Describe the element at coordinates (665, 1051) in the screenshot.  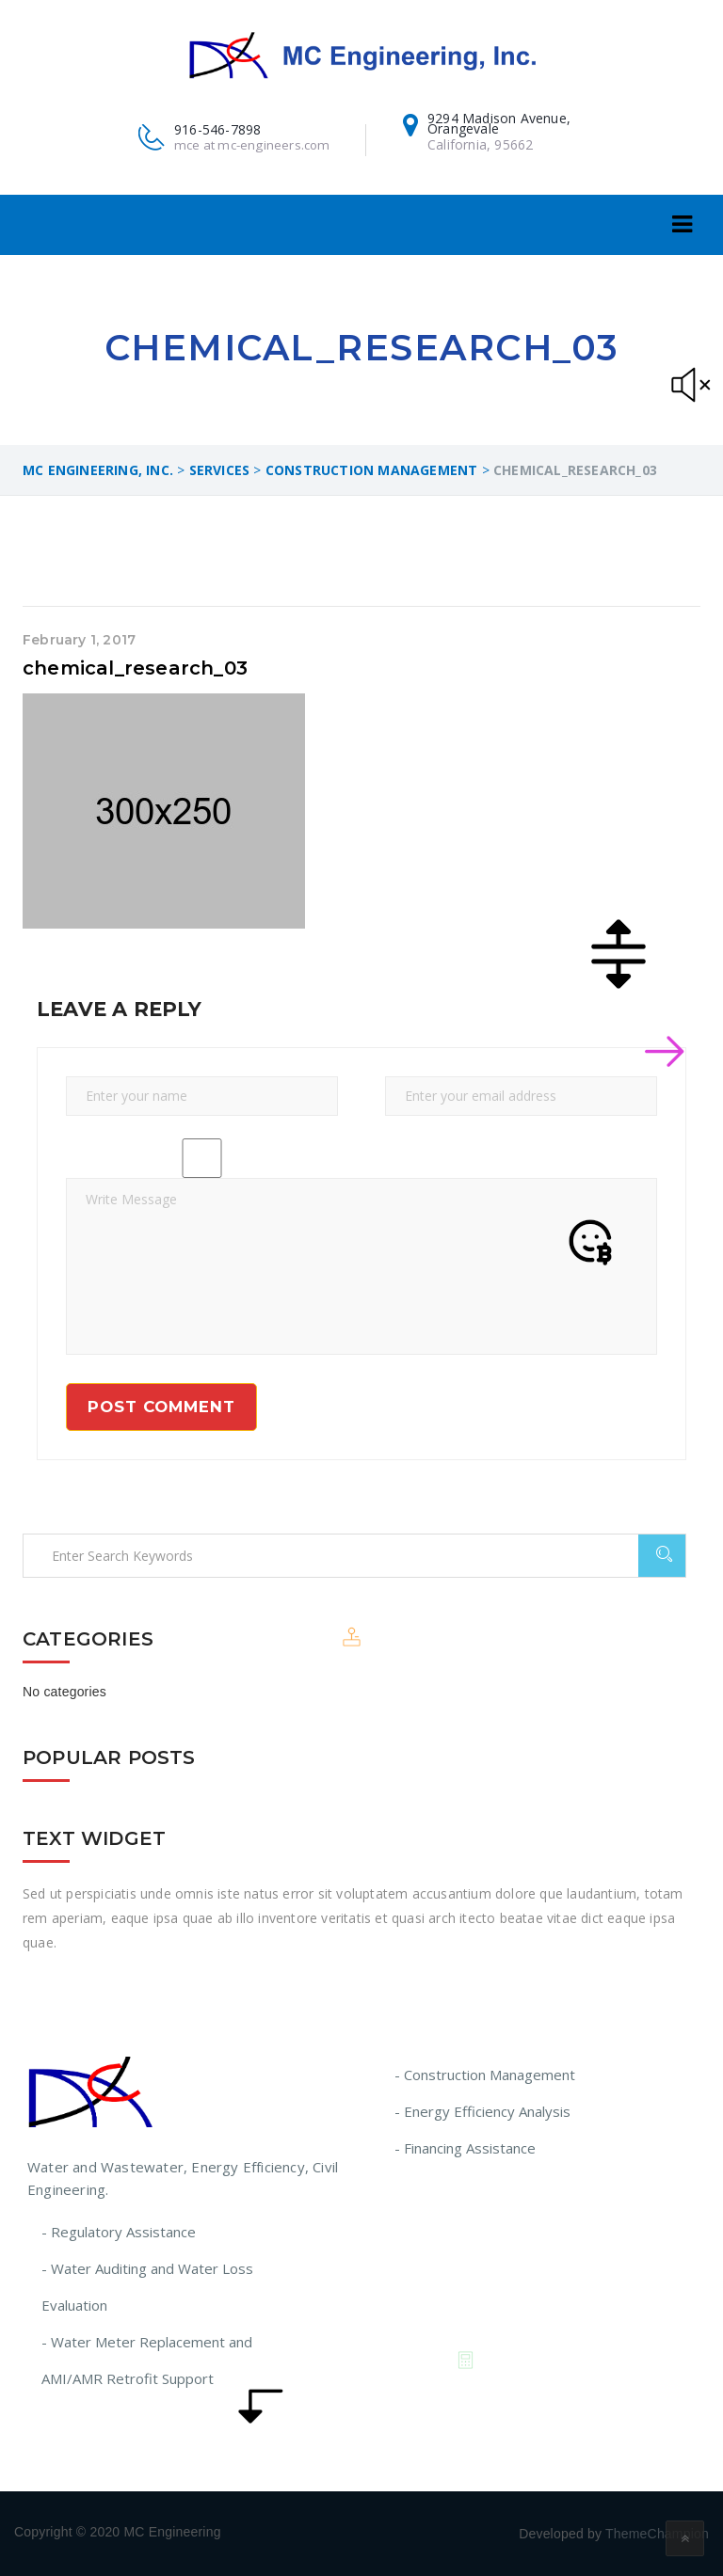
I see `navigate to the next item or page` at that location.